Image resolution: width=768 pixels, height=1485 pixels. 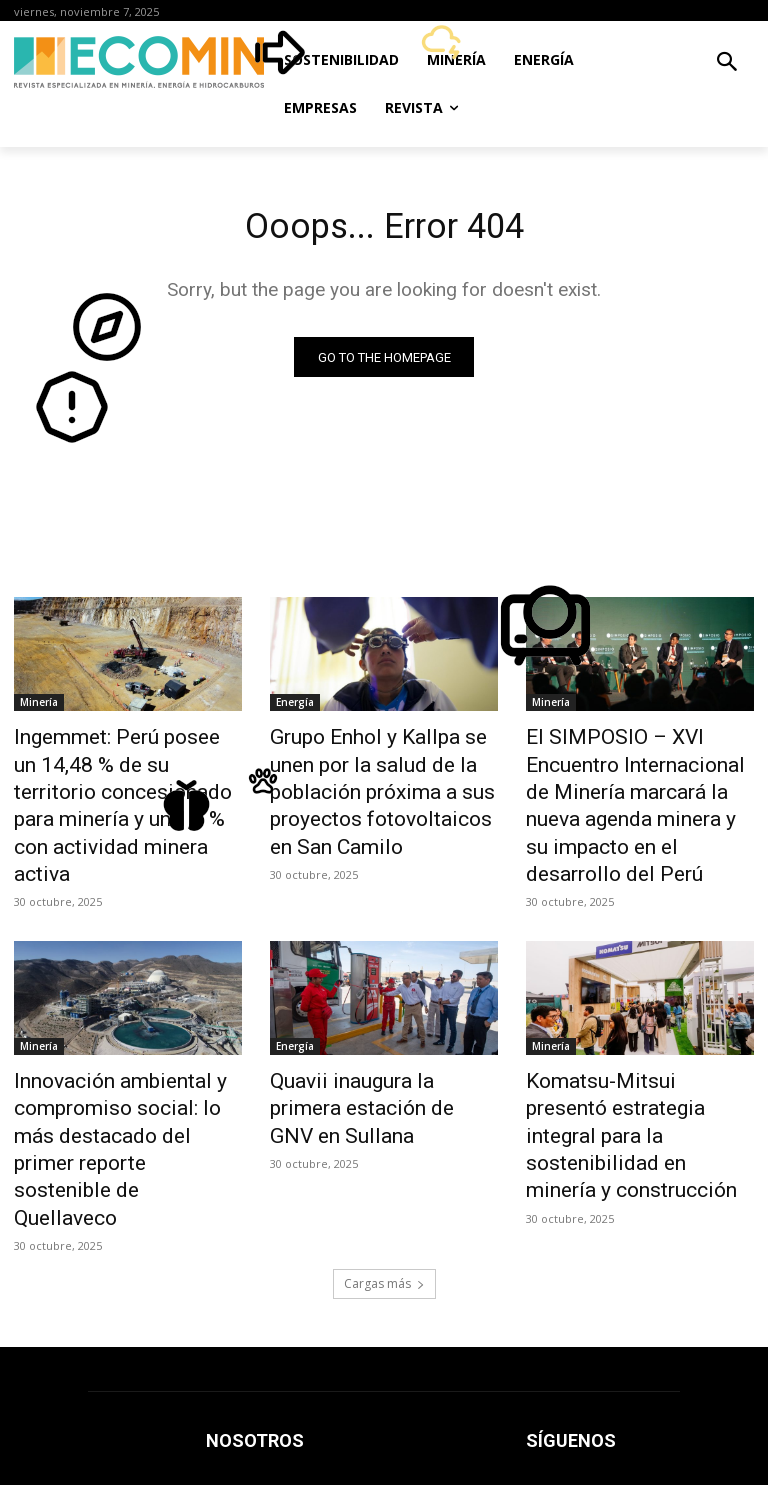 I want to click on go to next step or page, so click(x=280, y=52).